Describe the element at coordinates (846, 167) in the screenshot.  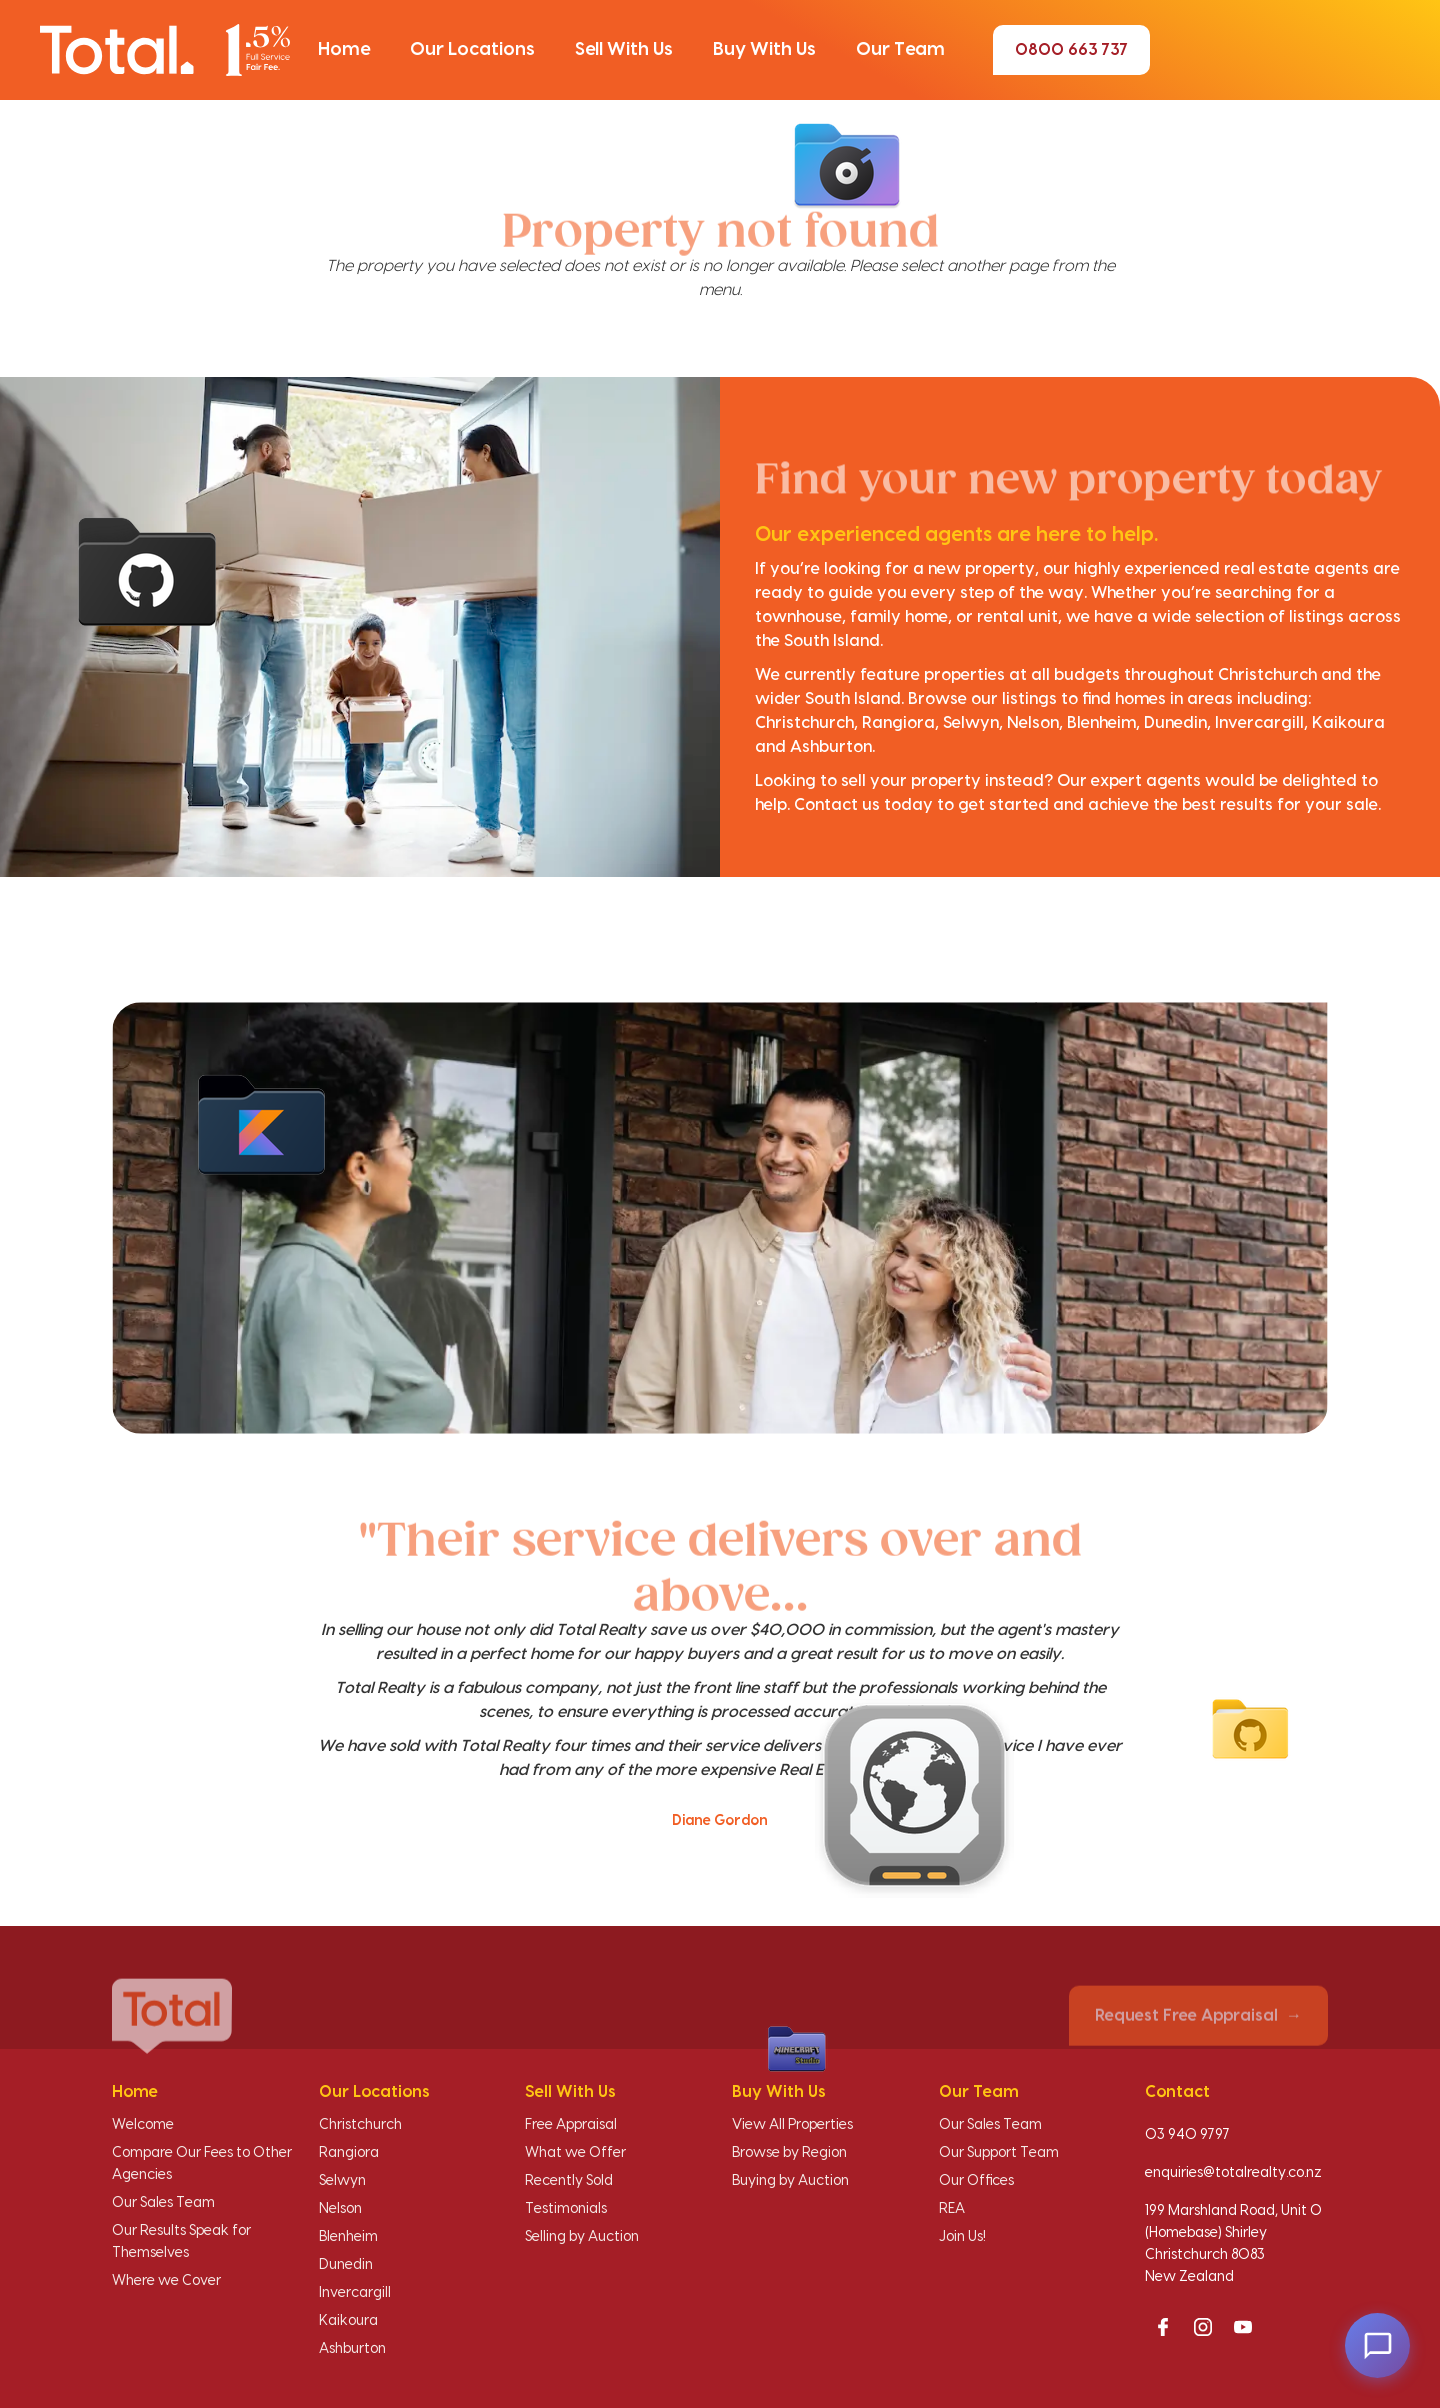
I see `open your music files folder` at that location.